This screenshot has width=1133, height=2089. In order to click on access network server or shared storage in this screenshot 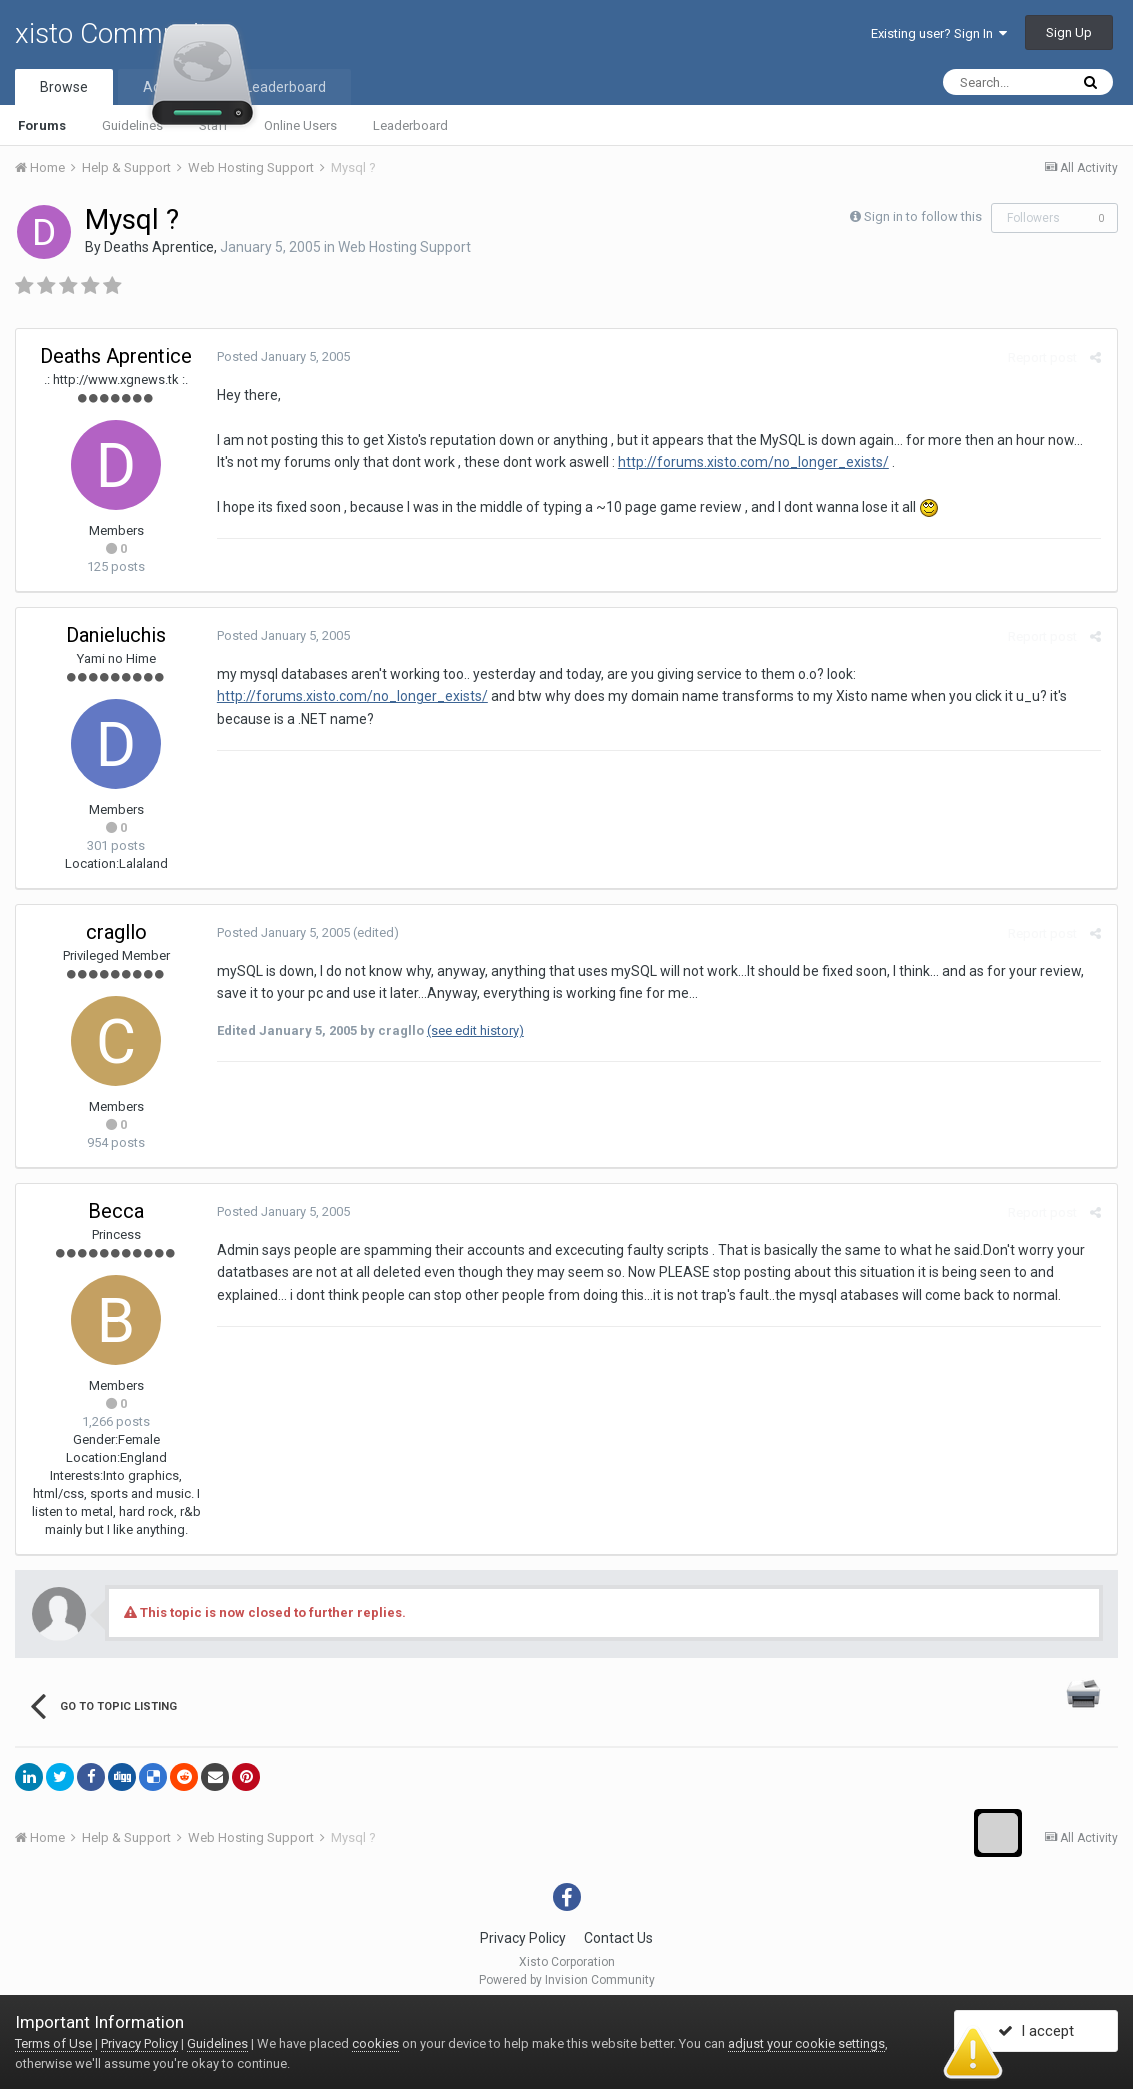, I will do `click(202, 74)`.